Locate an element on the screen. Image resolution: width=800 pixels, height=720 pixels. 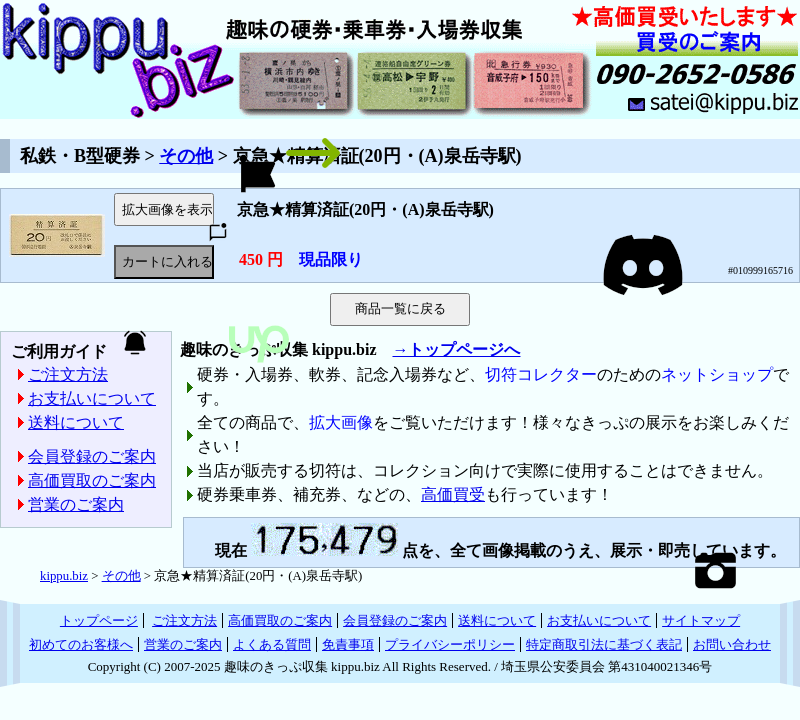
open Discord app is located at coordinates (643, 265).